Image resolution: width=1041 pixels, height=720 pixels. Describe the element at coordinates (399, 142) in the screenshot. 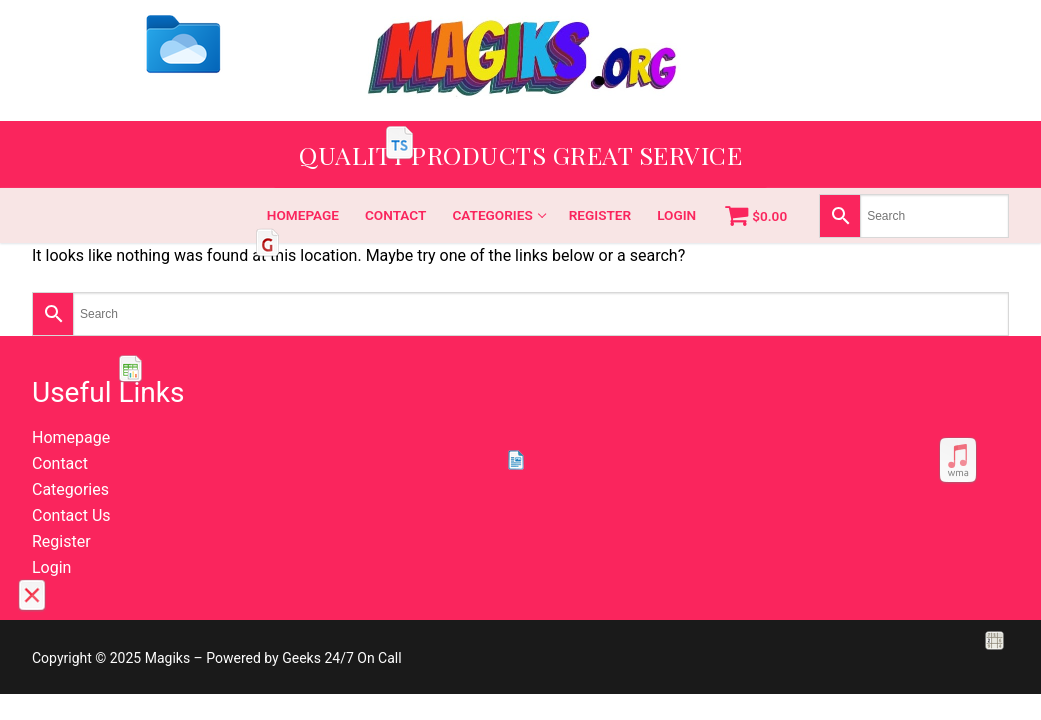

I see `a typescript source code file` at that location.